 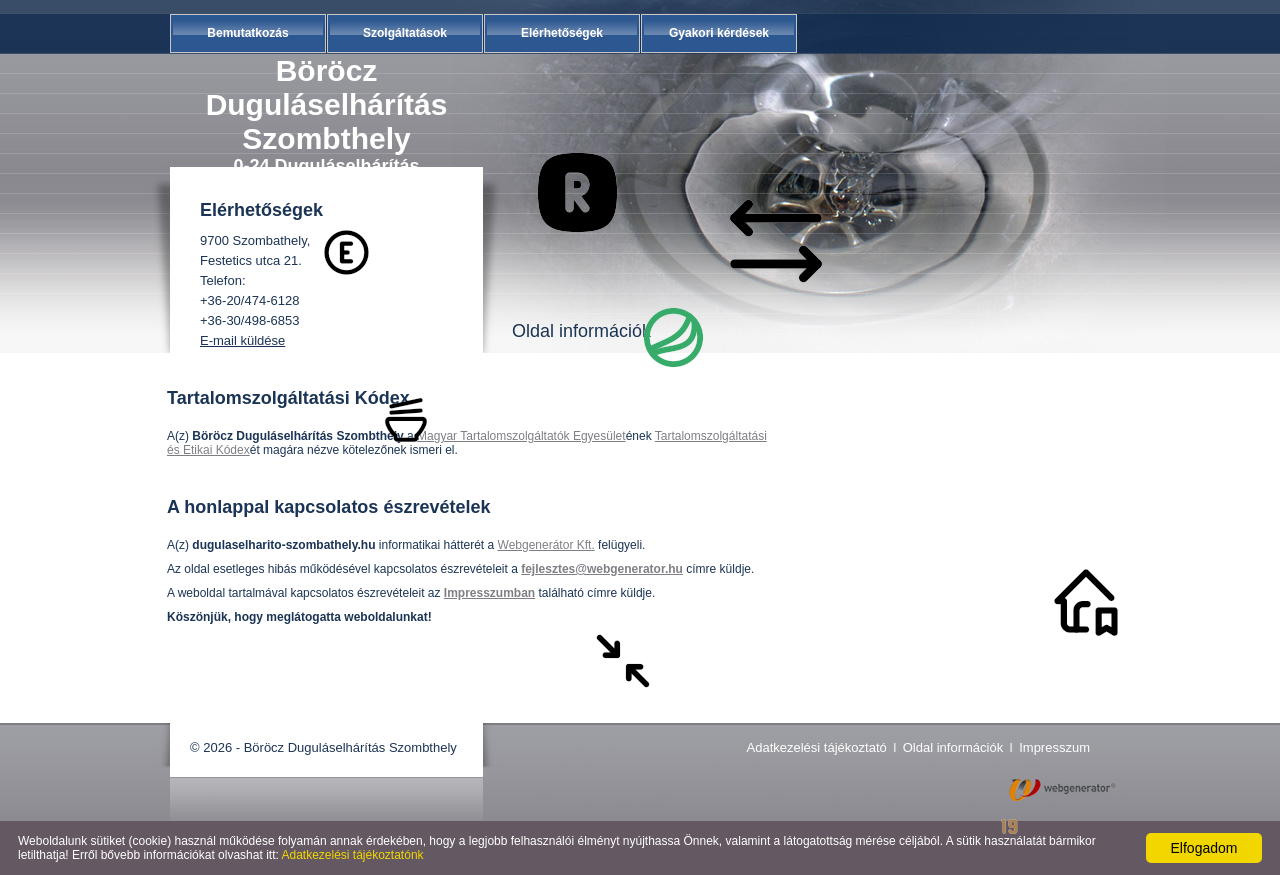 What do you see at coordinates (623, 661) in the screenshot?
I see `minimize or reduce window size` at bounding box center [623, 661].